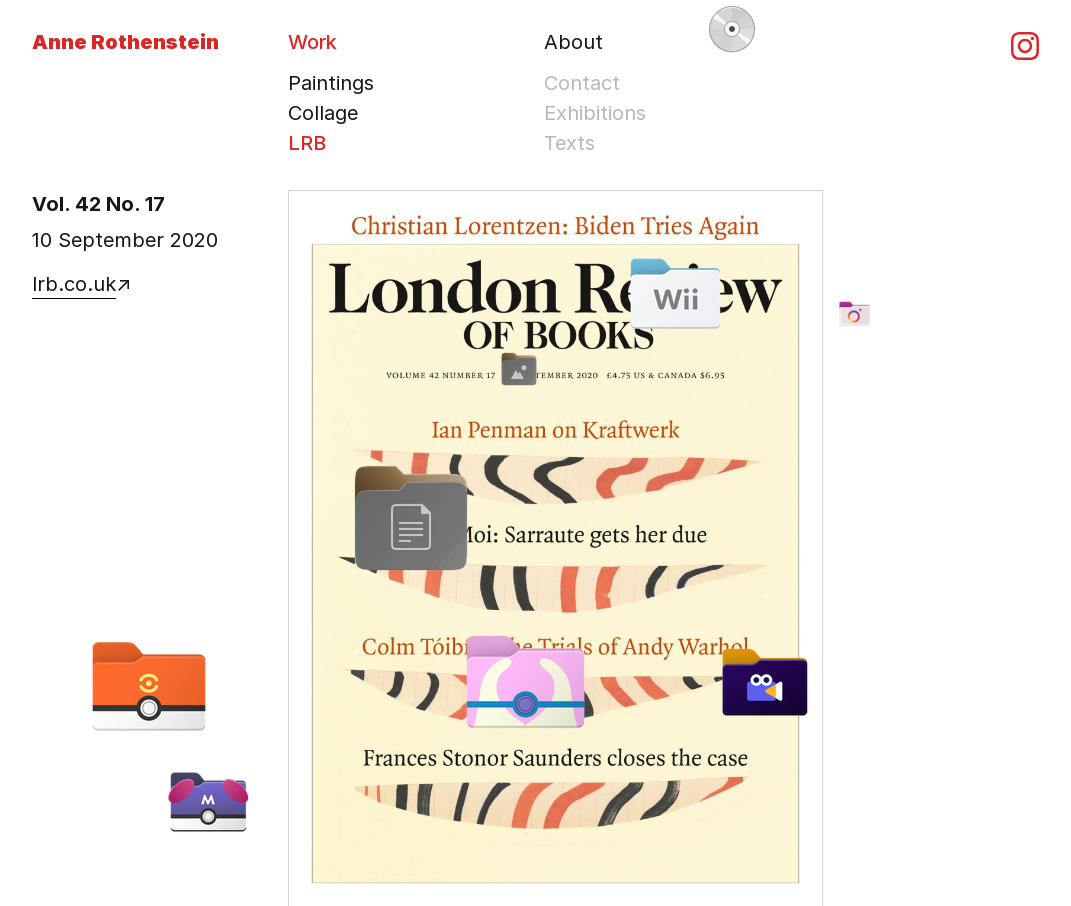  Describe the element at coordinates (148, 689) in the screenshot. I see `folder containing pokémon-related files or games` at that location.